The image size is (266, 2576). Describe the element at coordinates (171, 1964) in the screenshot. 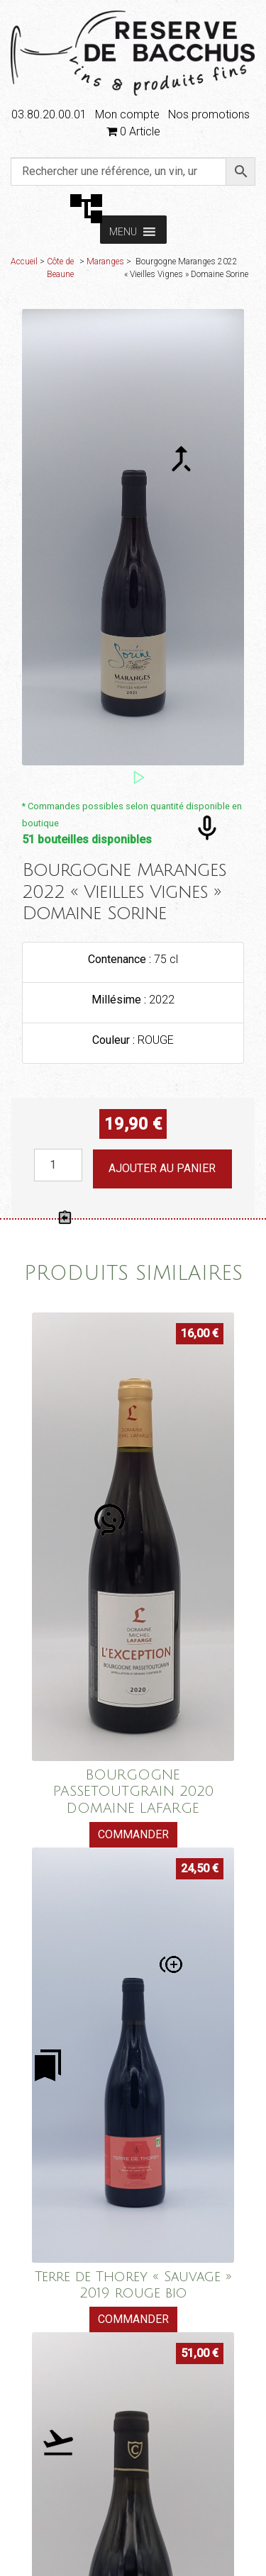

I see `add a duplicate control point` at that location.